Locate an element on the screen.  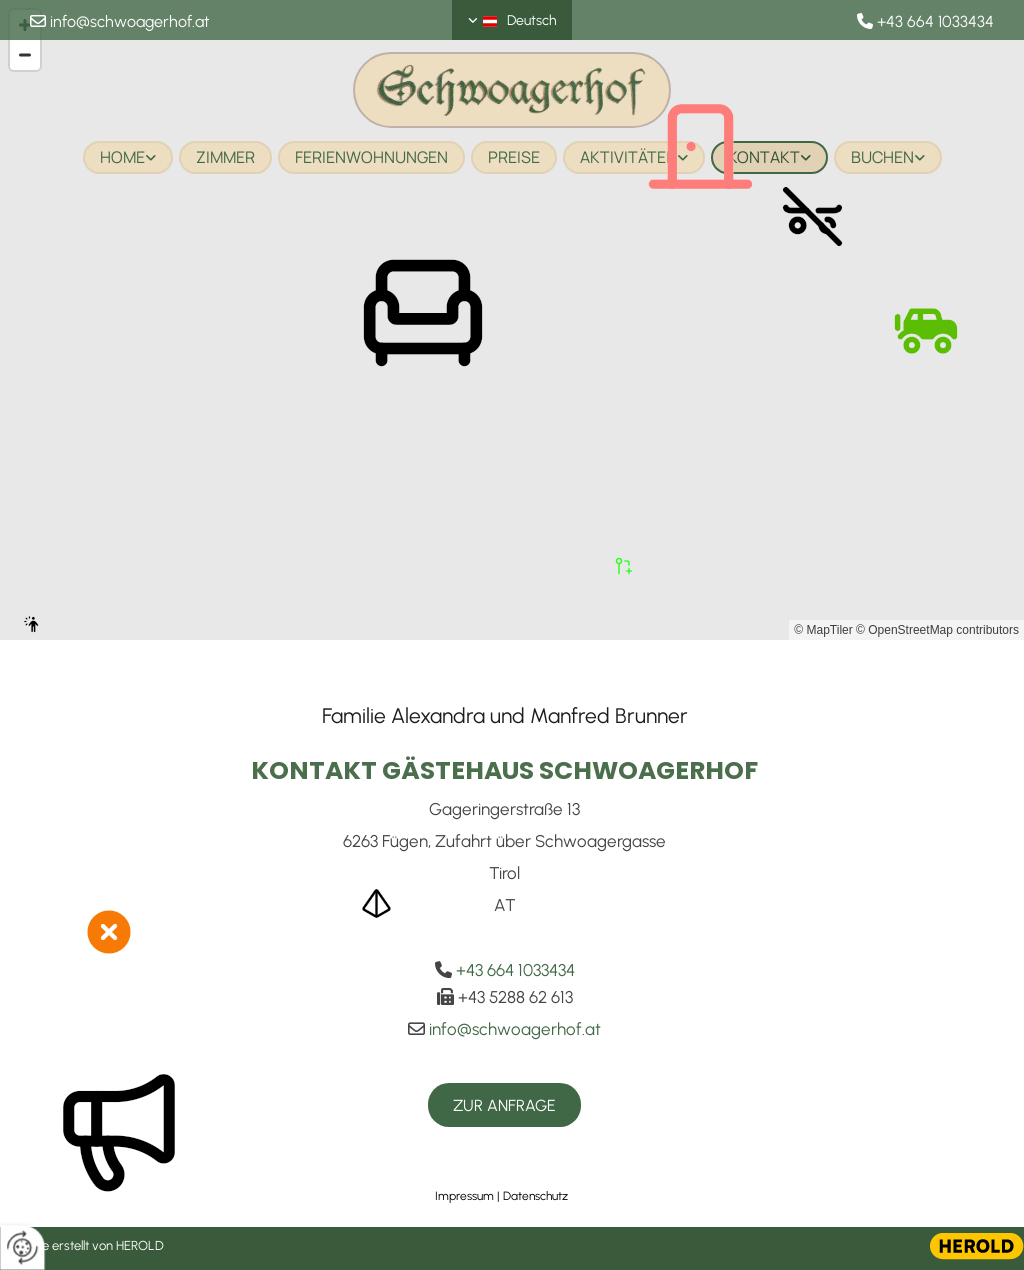
view 3D model or object is located at coordinates (376, 903).